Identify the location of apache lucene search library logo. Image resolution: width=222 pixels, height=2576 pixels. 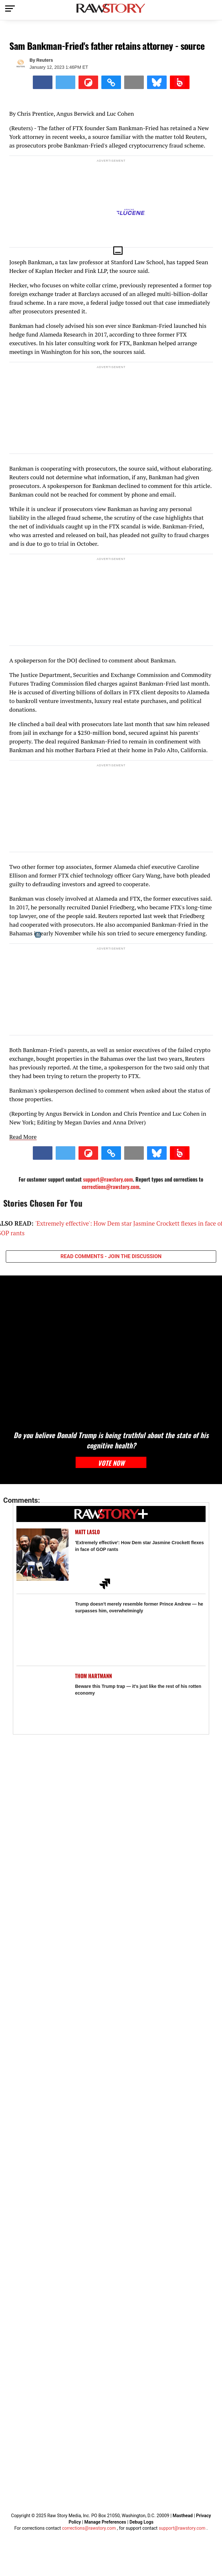
(131, 212).